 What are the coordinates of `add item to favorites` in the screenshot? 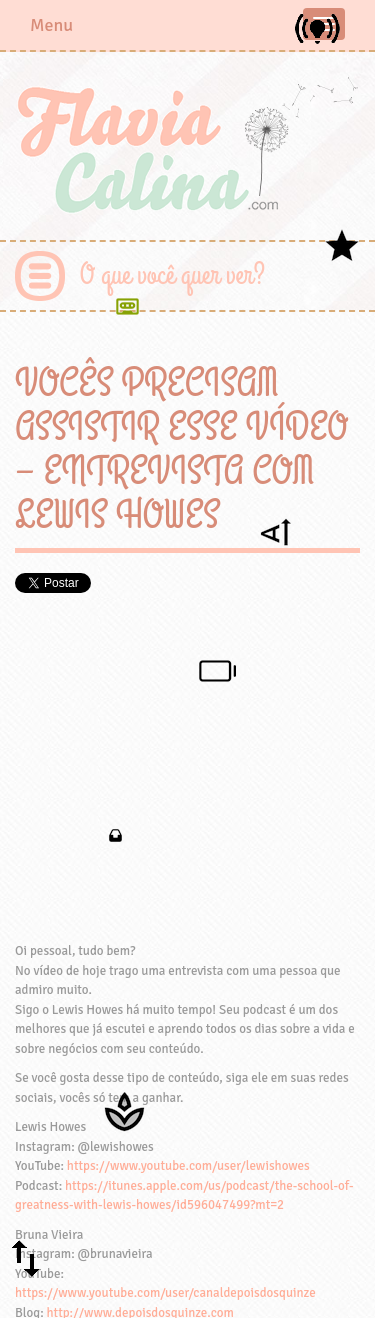 It's located at (342, 246).